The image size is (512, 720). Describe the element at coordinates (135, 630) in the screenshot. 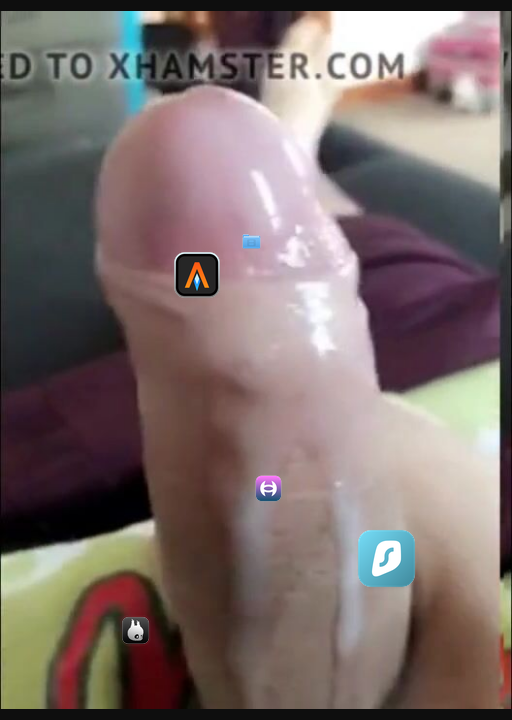

I see `launch the badland game app` at that location.